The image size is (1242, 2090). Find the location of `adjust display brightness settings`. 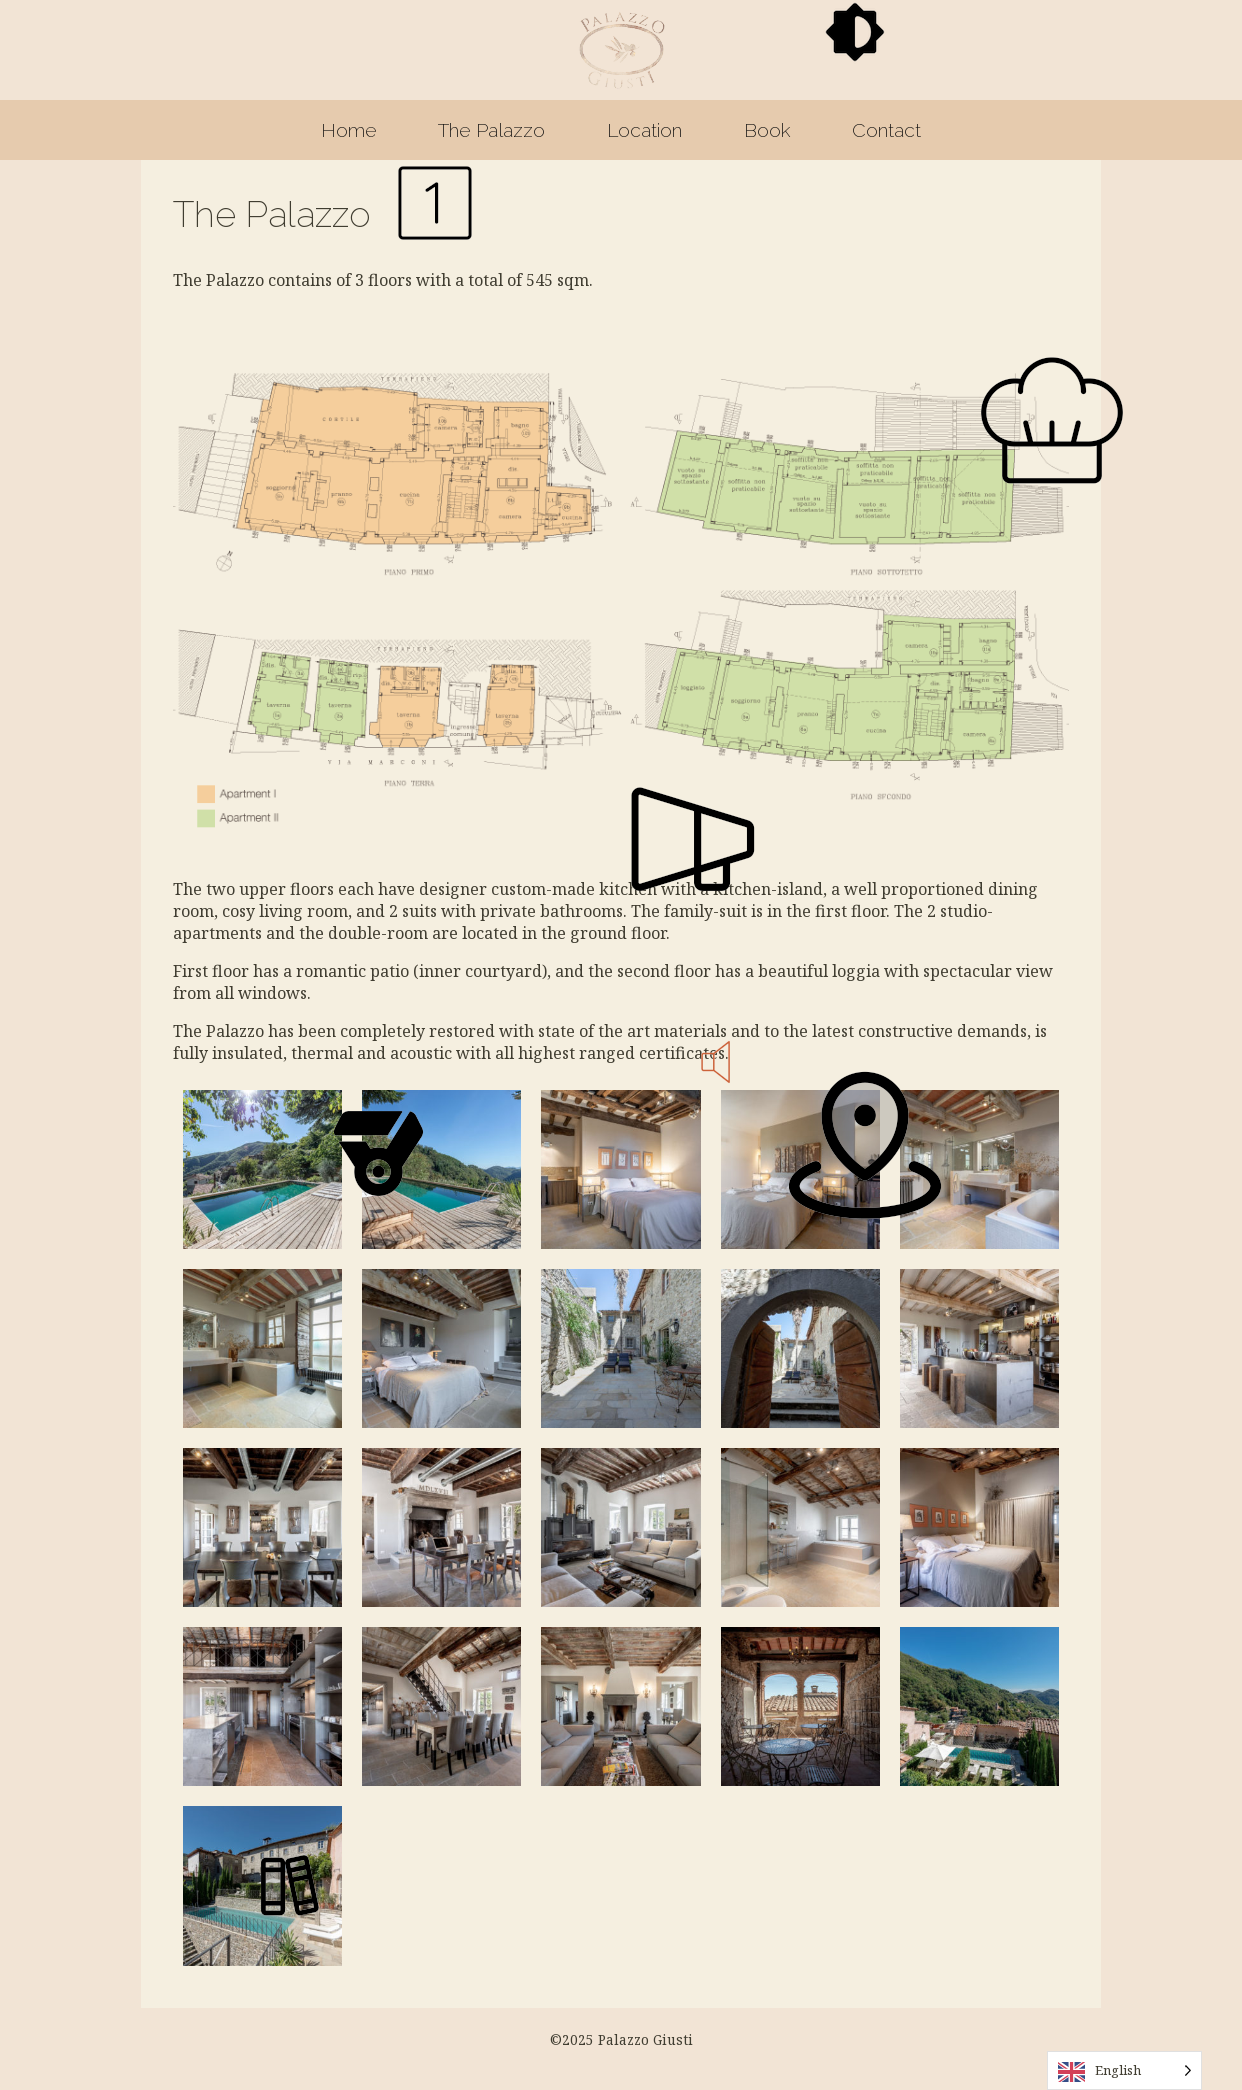

adjust display brightness settings is located at coordinates (855, 32).